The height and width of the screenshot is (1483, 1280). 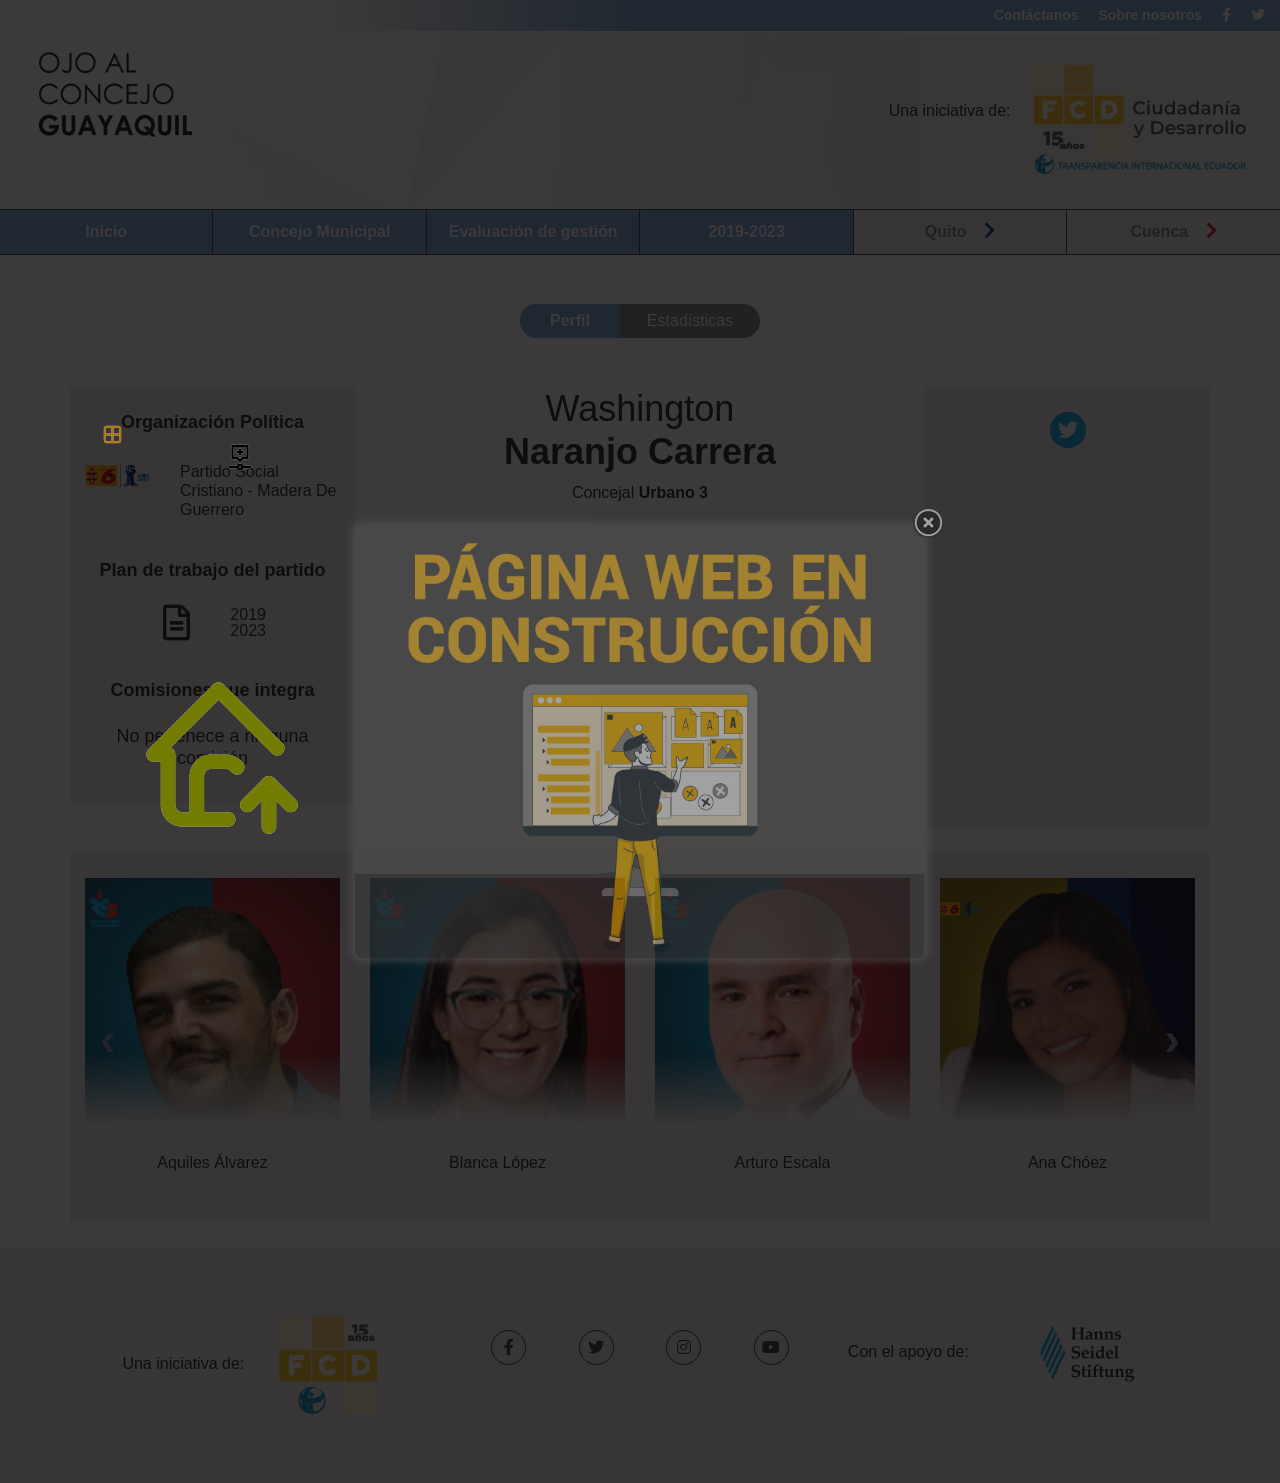 What do you see at coordinates (112, 434) in the screenshot?
I see `apply borders to all cells in a table or grid` at bounding box center [112, 434].